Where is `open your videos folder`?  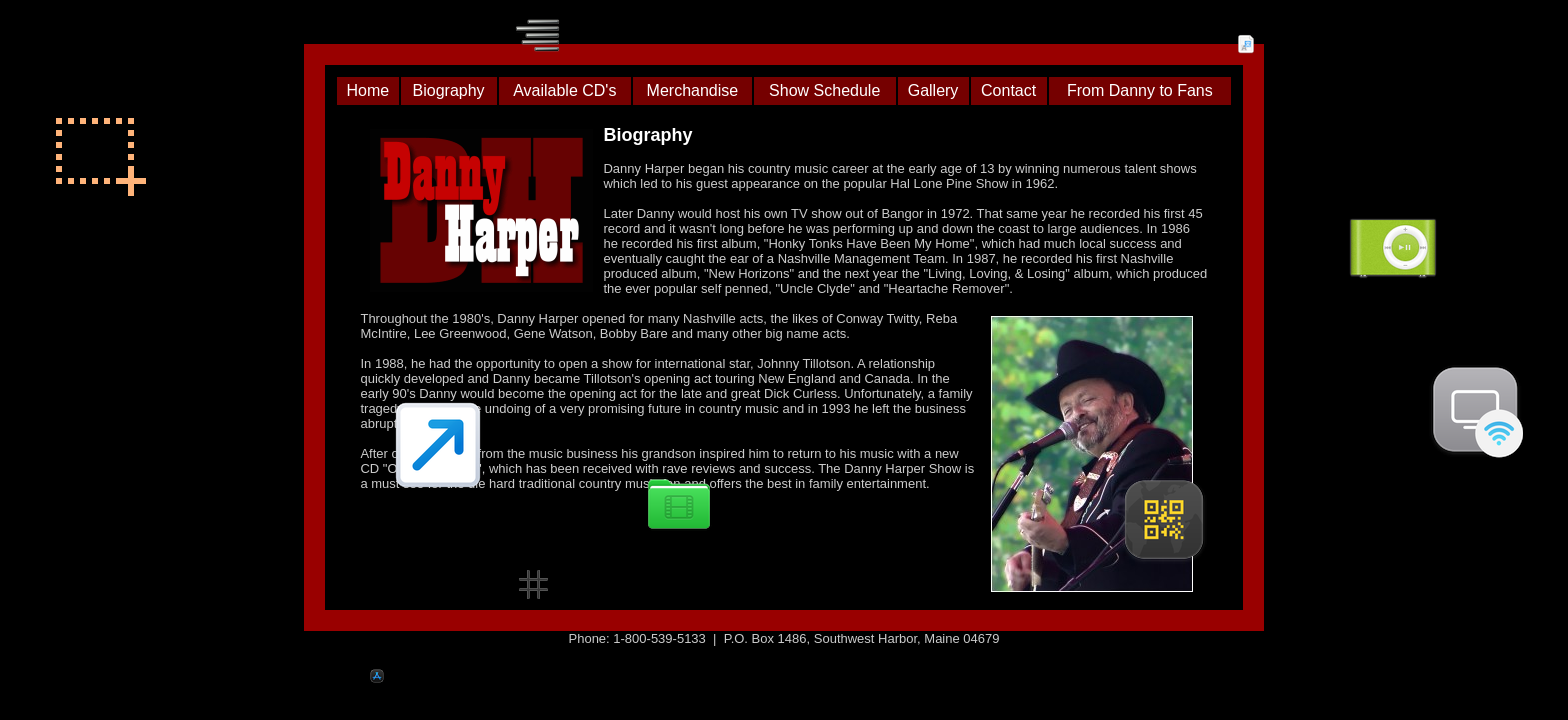
open your videos folder is located at coordinates (679, 504).